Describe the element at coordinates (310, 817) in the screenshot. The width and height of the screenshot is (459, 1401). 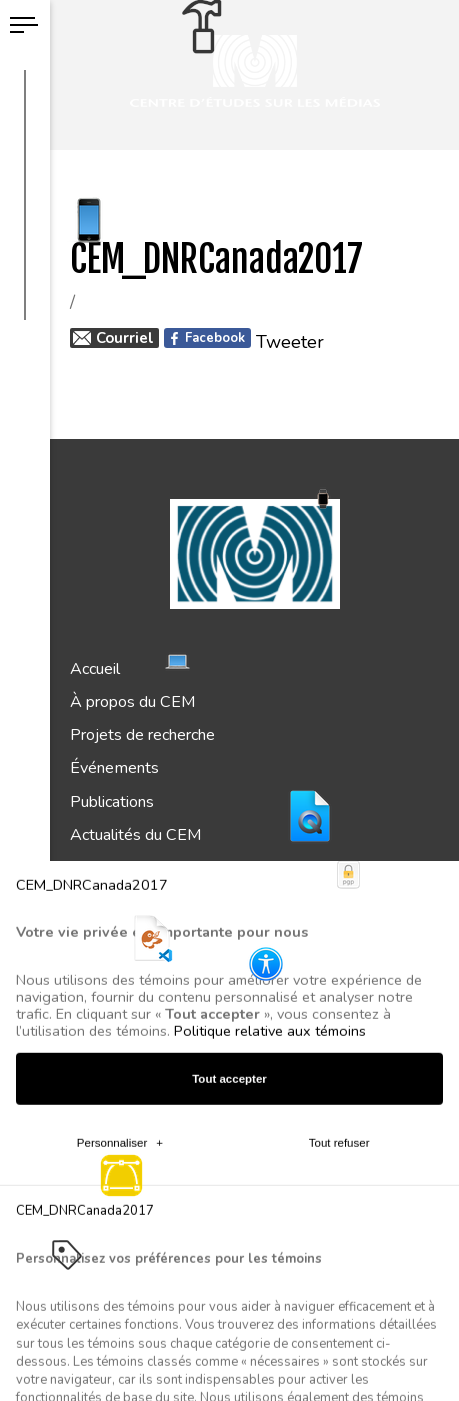
I see `a generic video file` at that location.